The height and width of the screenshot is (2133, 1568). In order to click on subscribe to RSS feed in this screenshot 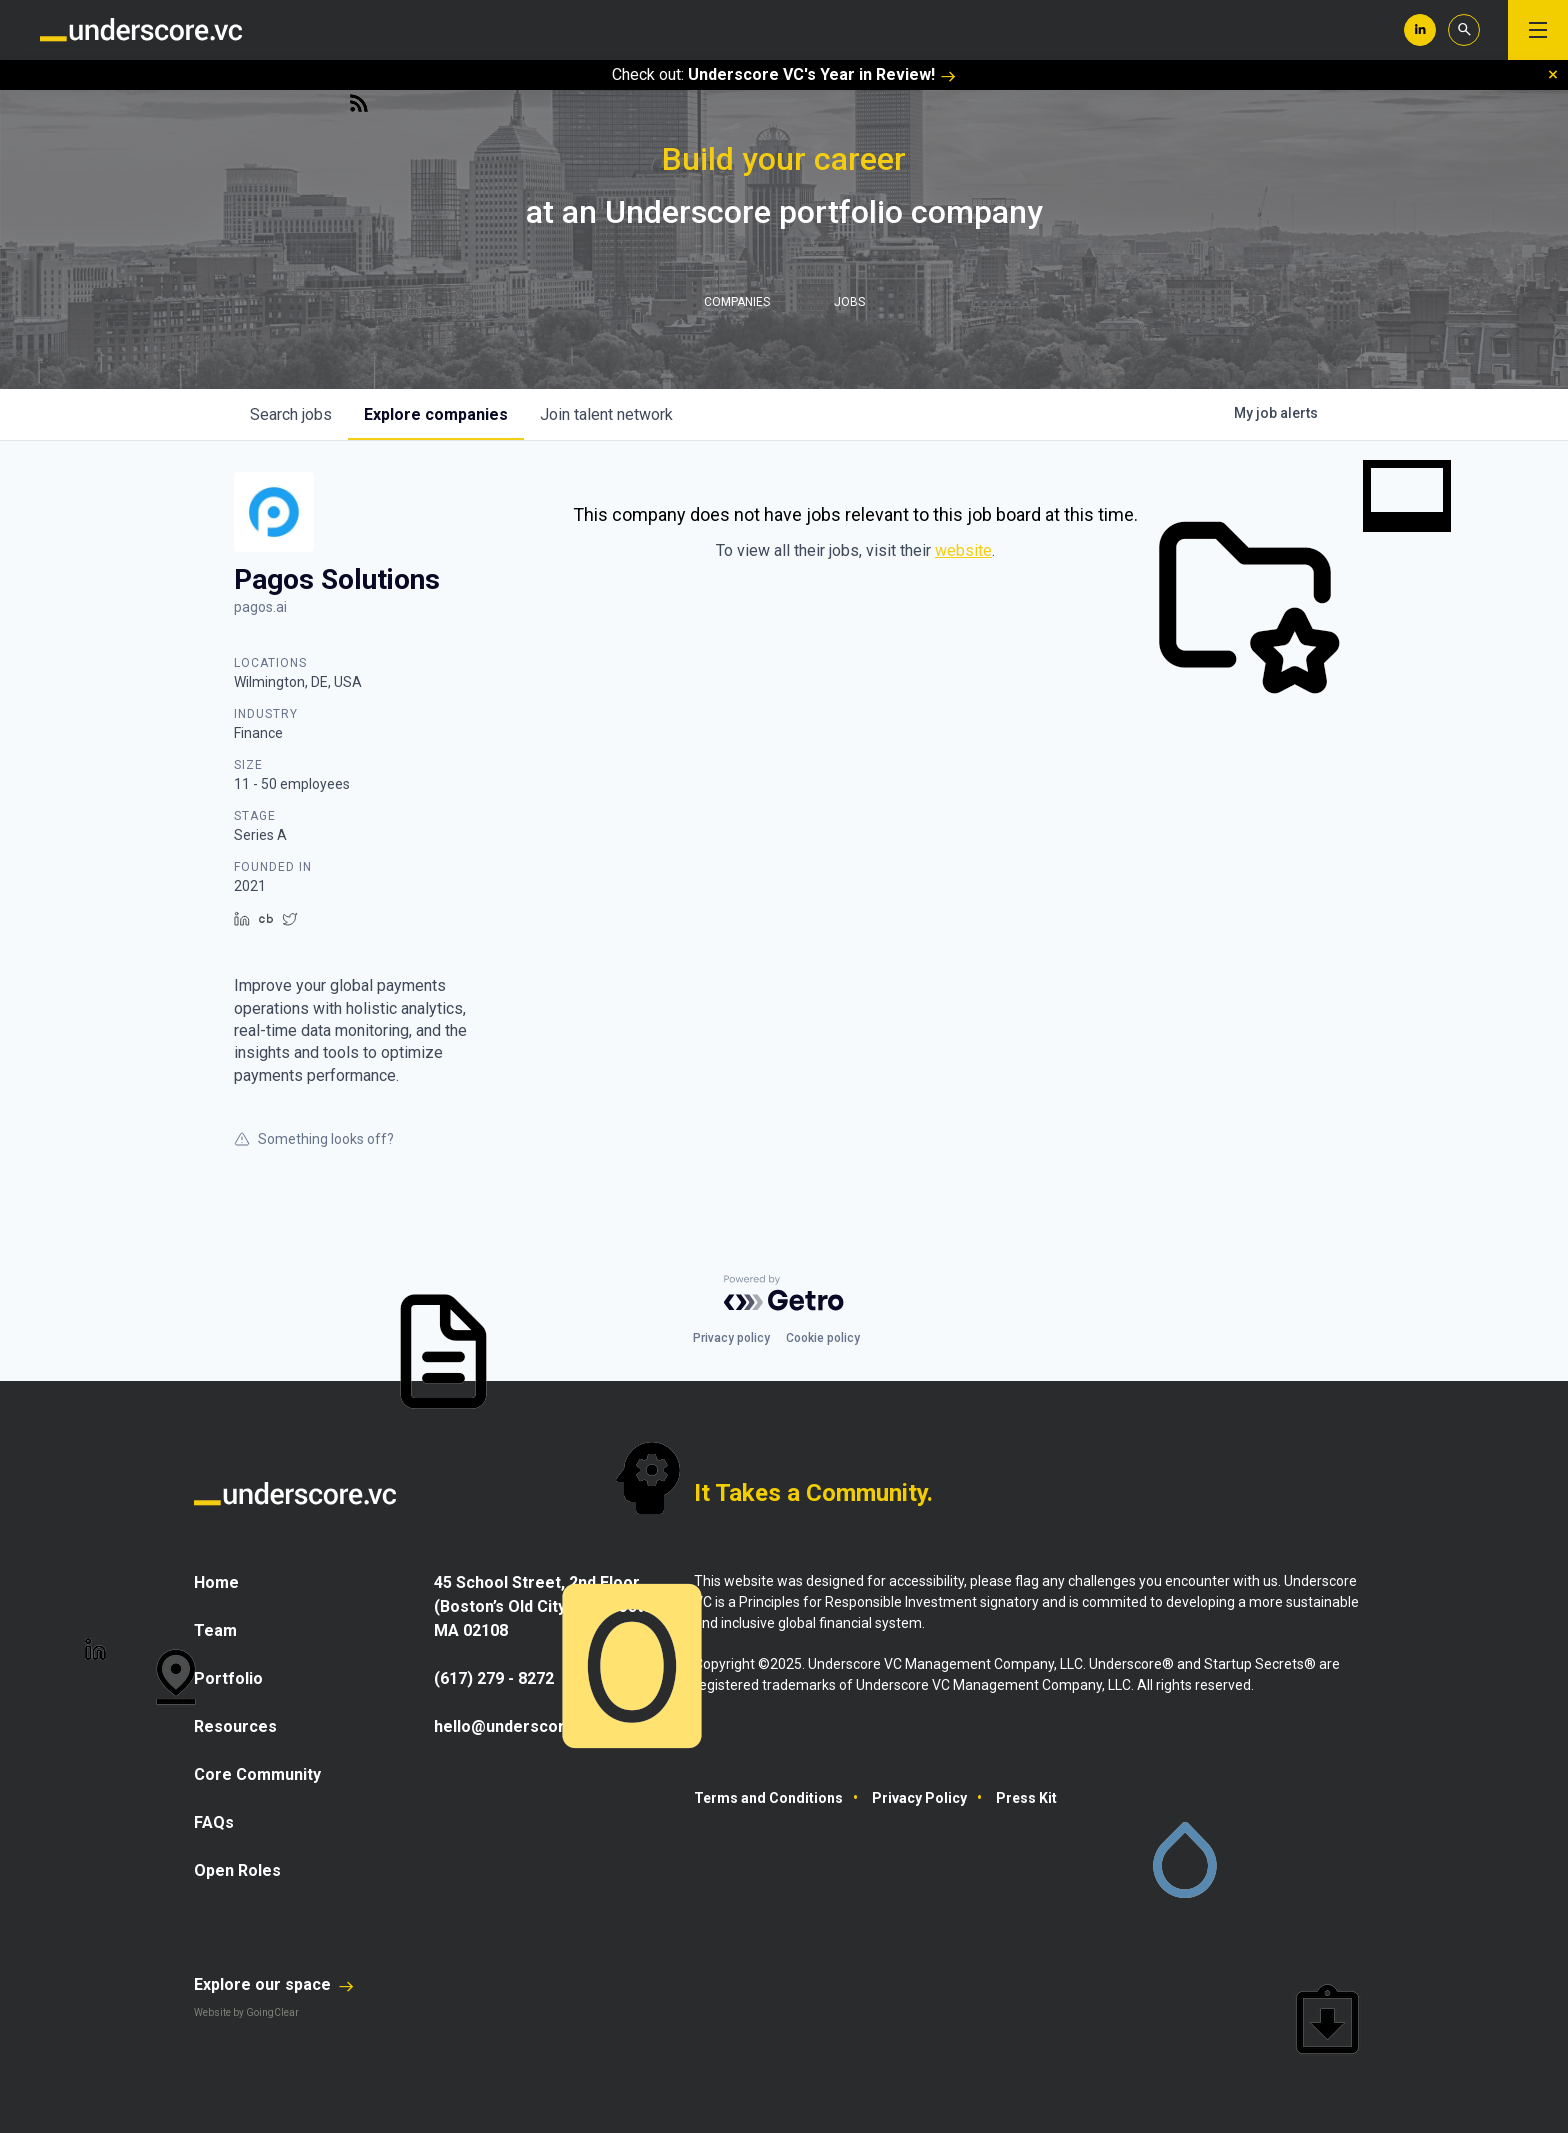, I will do `click(359, 103)`.